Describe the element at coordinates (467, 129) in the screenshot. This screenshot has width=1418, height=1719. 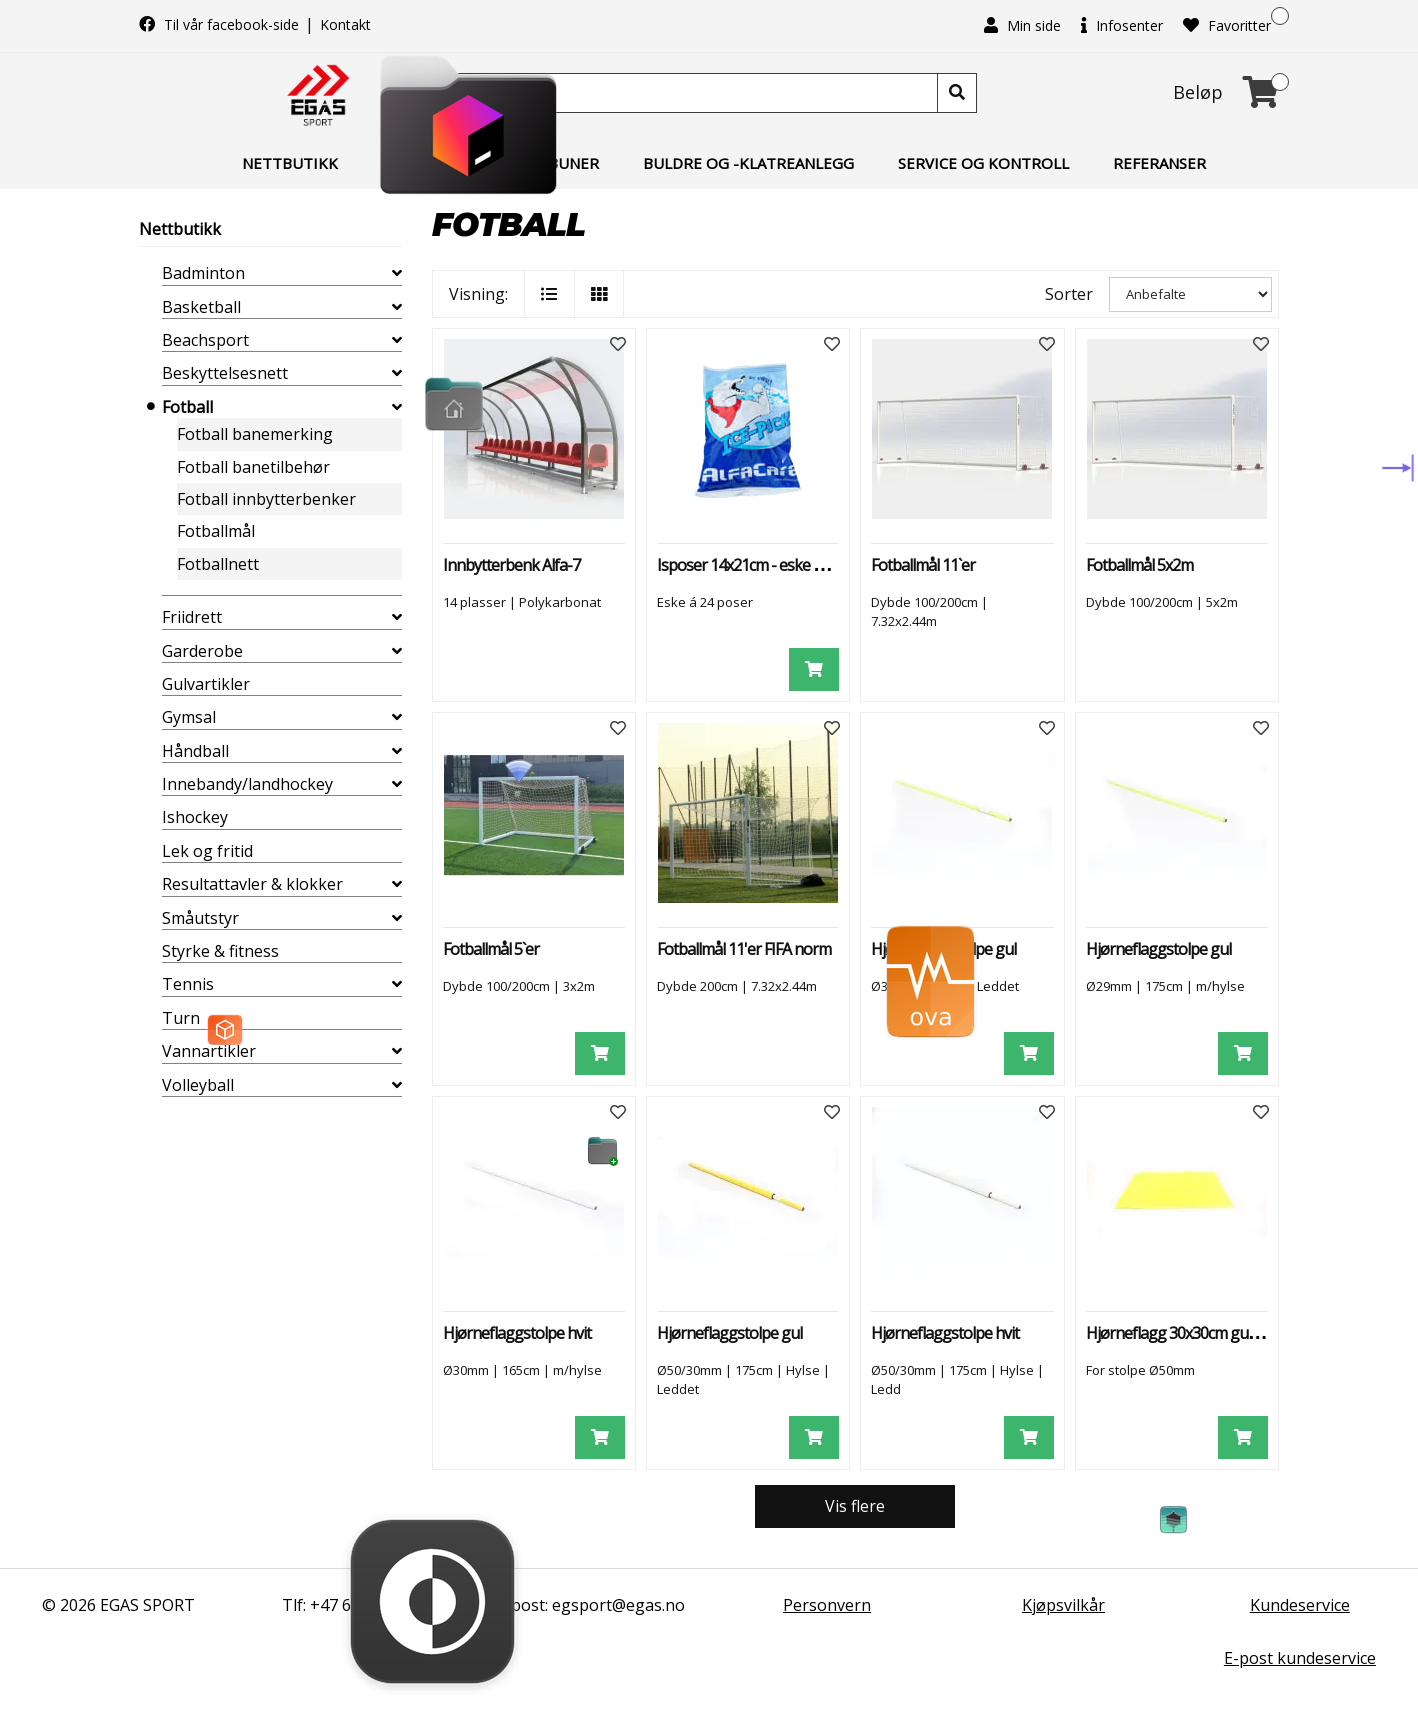
I see `open folder containing JetBrains Toolbox projects` at that location.